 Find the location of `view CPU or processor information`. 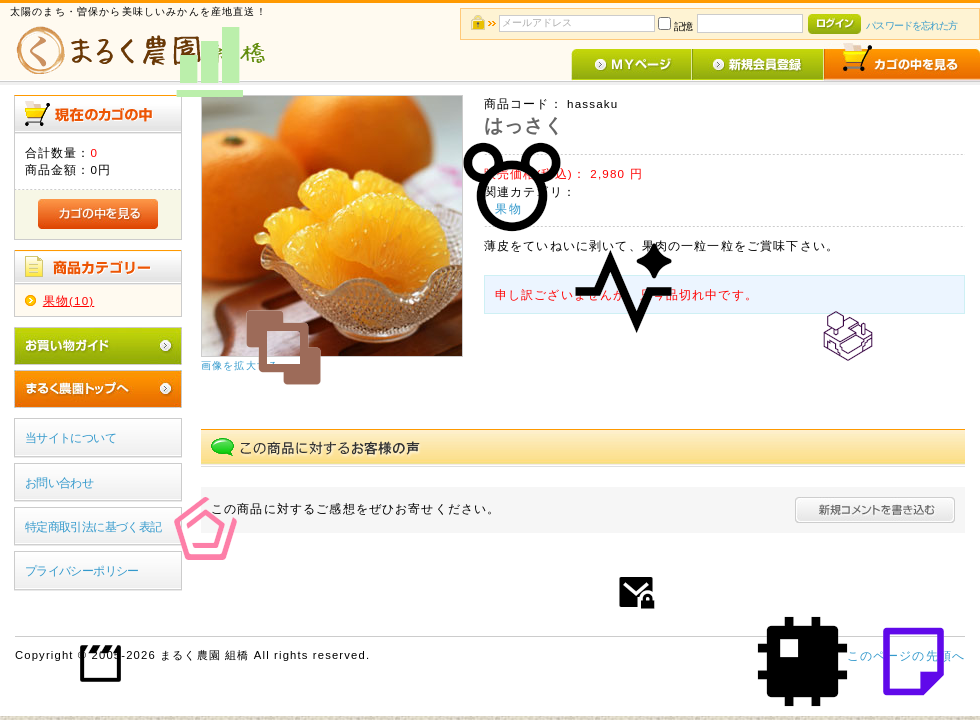

view CPU or processor information is located at coordinates (802, 661).